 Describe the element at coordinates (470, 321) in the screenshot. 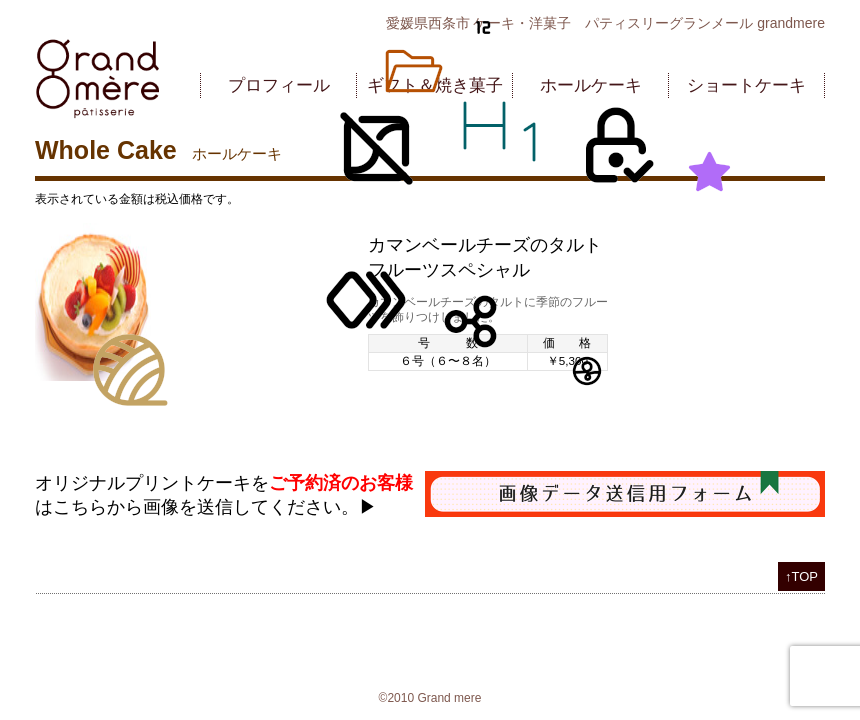

I see `view ripple (XRP) cryptocurrency balance` at that location.